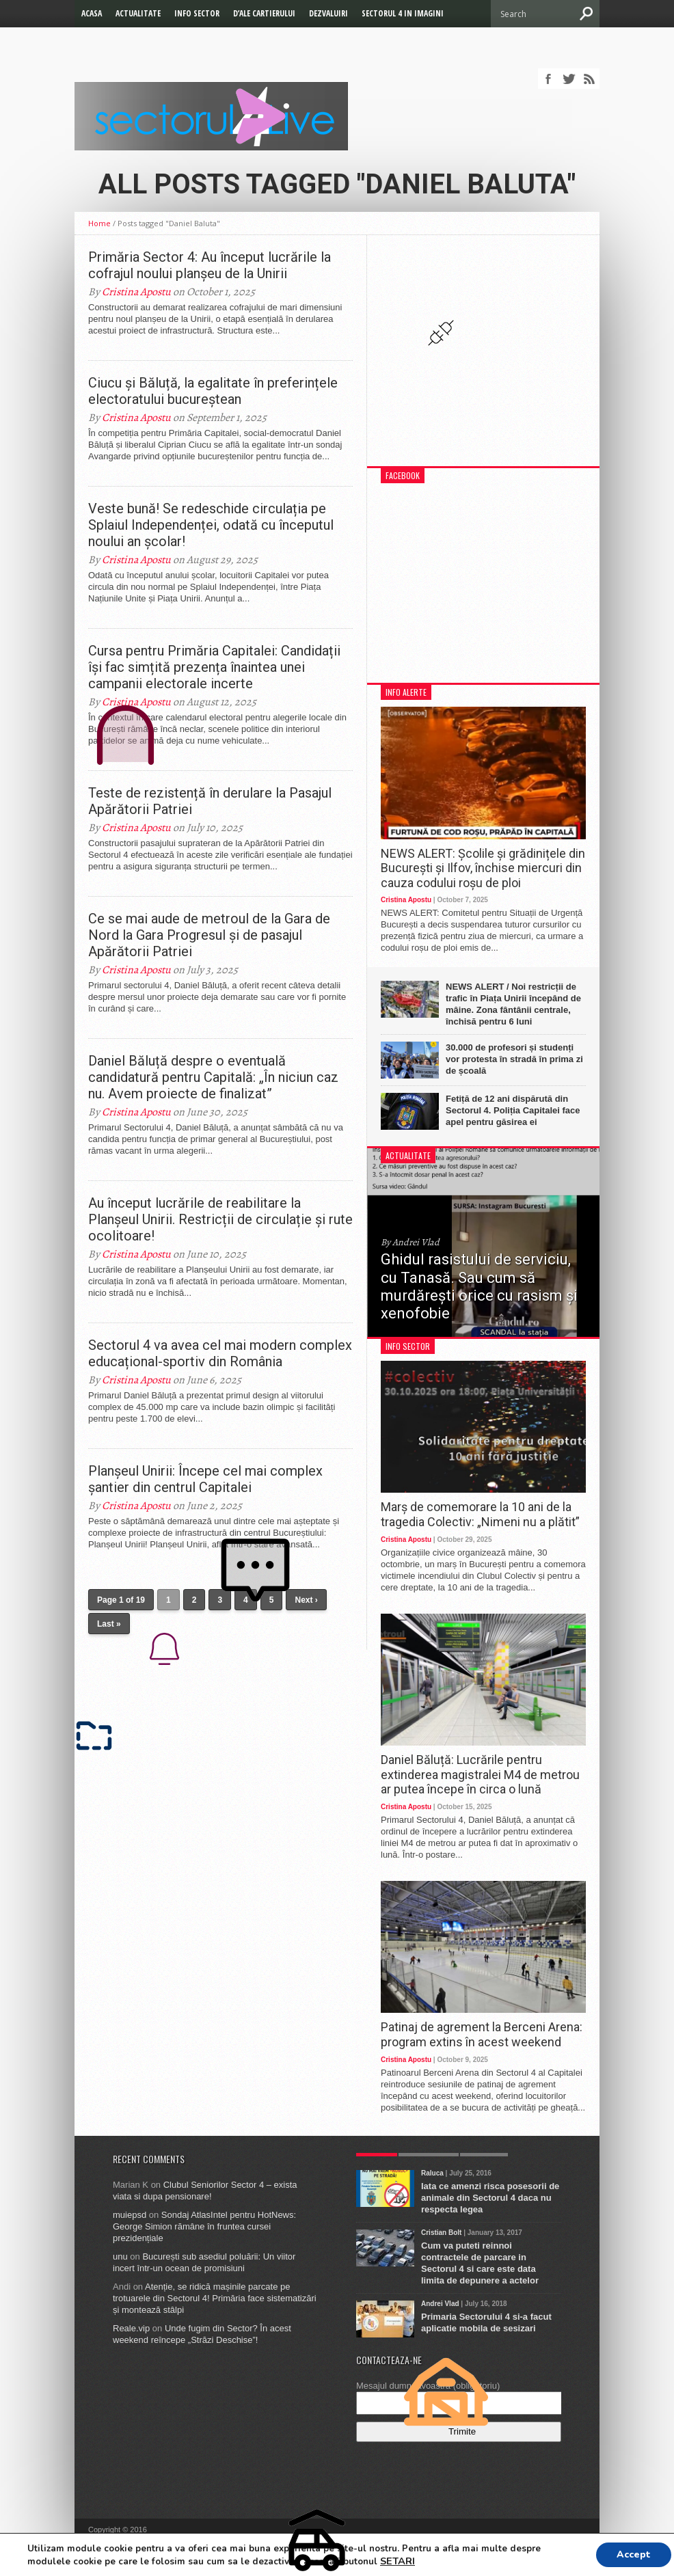 The width and height of the screenshot is (674, 2576). What do you see at coordinates (441, 333) in the screenshot?
I see `connect or establish a connection between devices` at bounding box center [441, 333].